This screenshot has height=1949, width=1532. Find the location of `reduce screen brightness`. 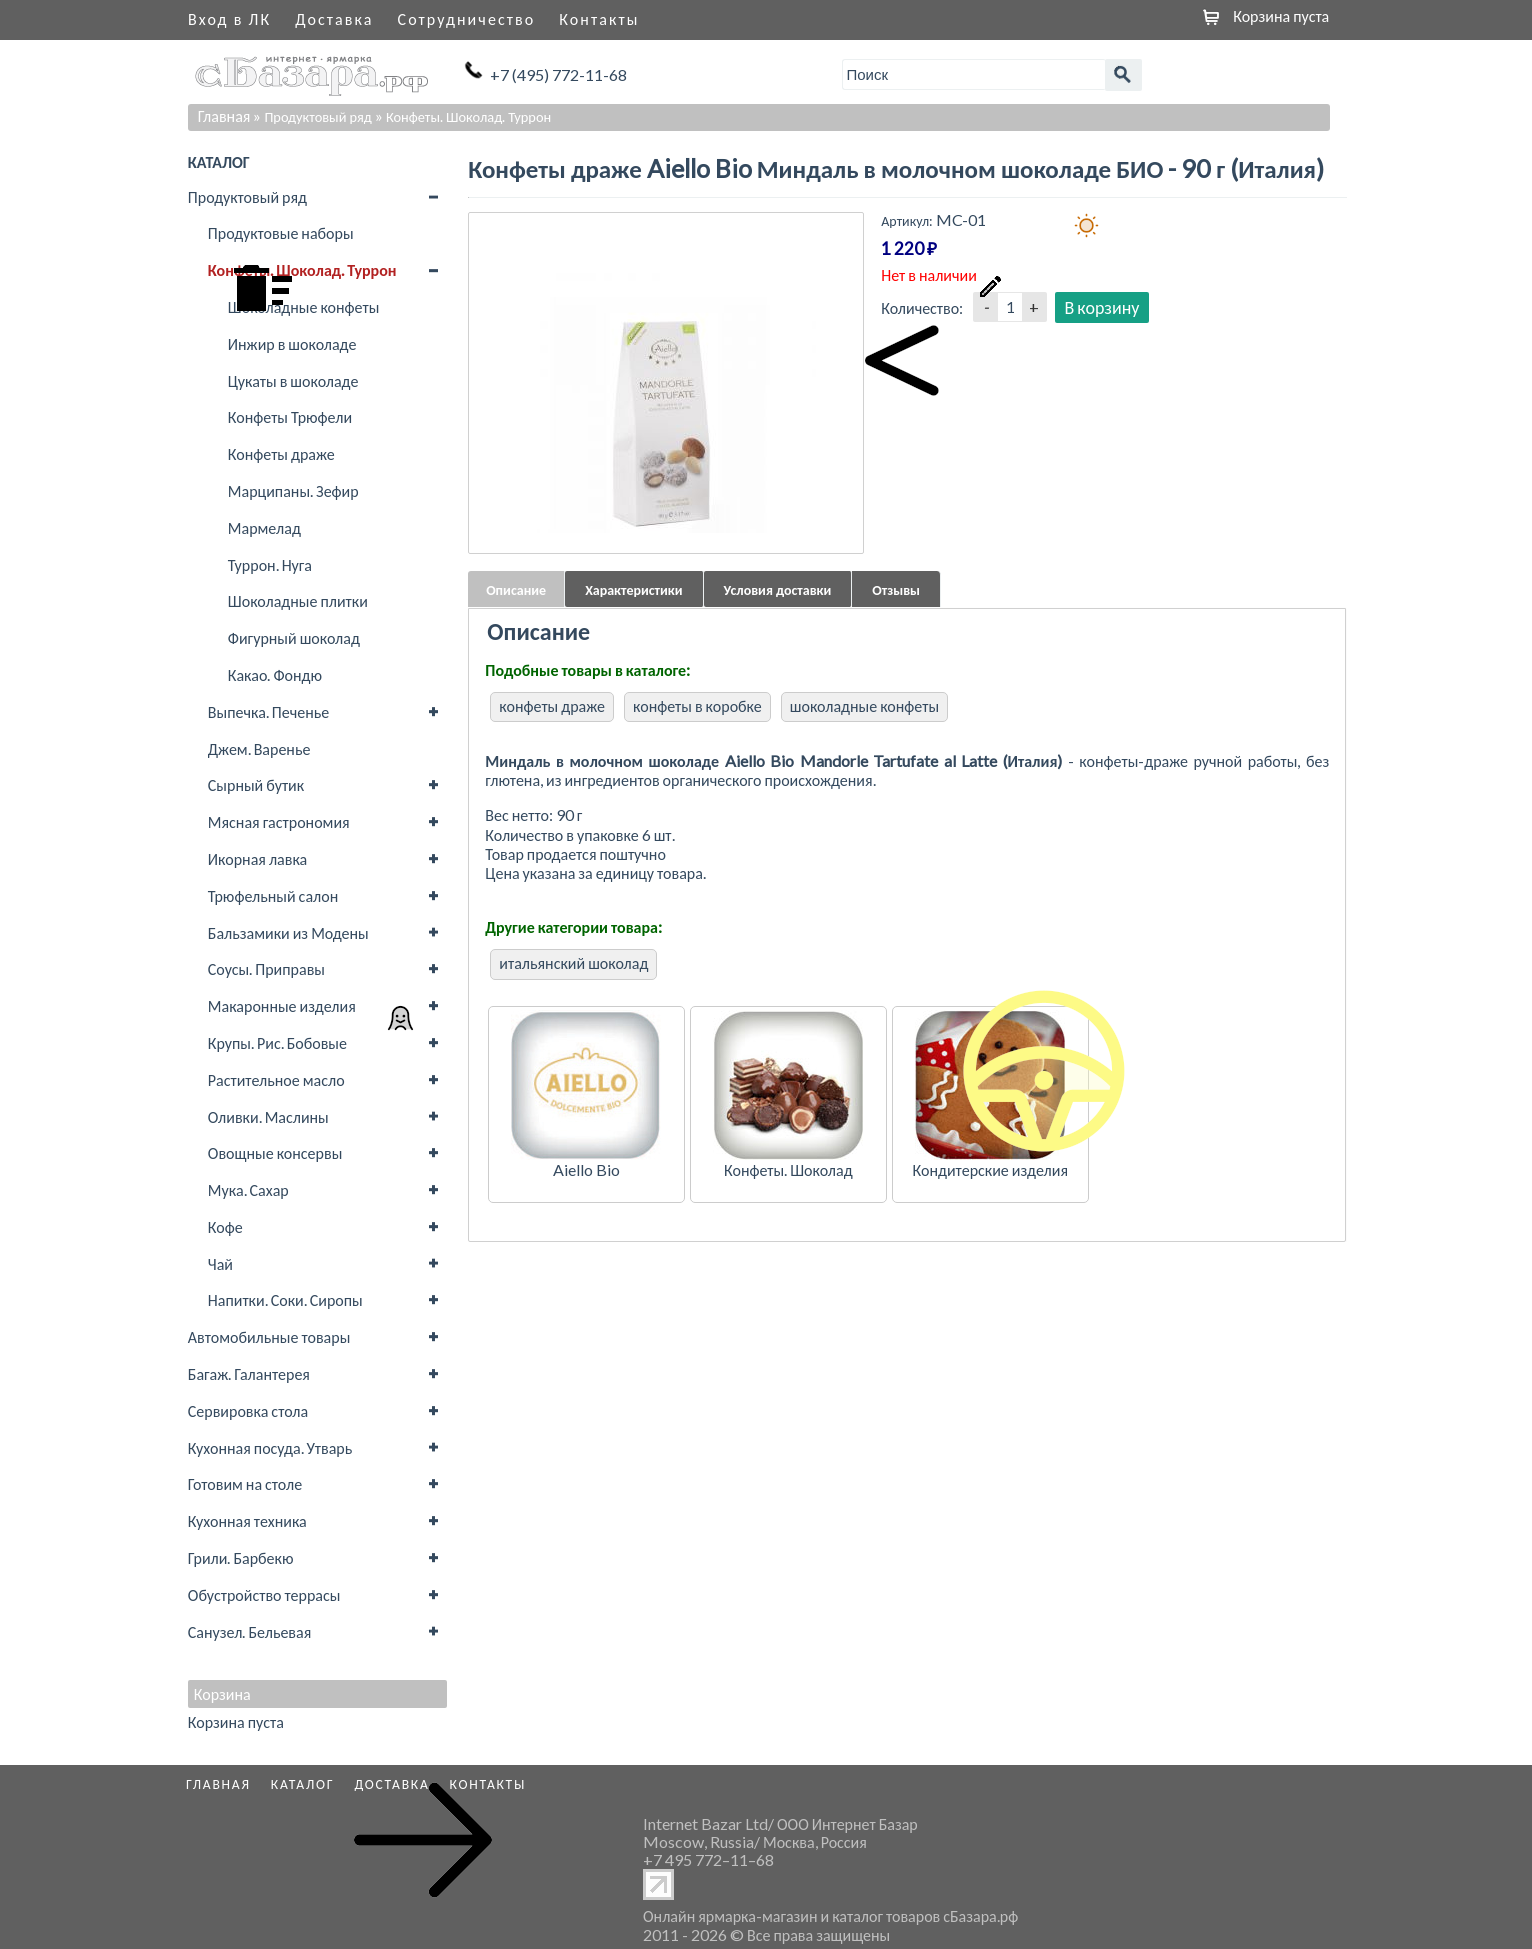

reduce screen brightness is located at coordinates (1086, 225).